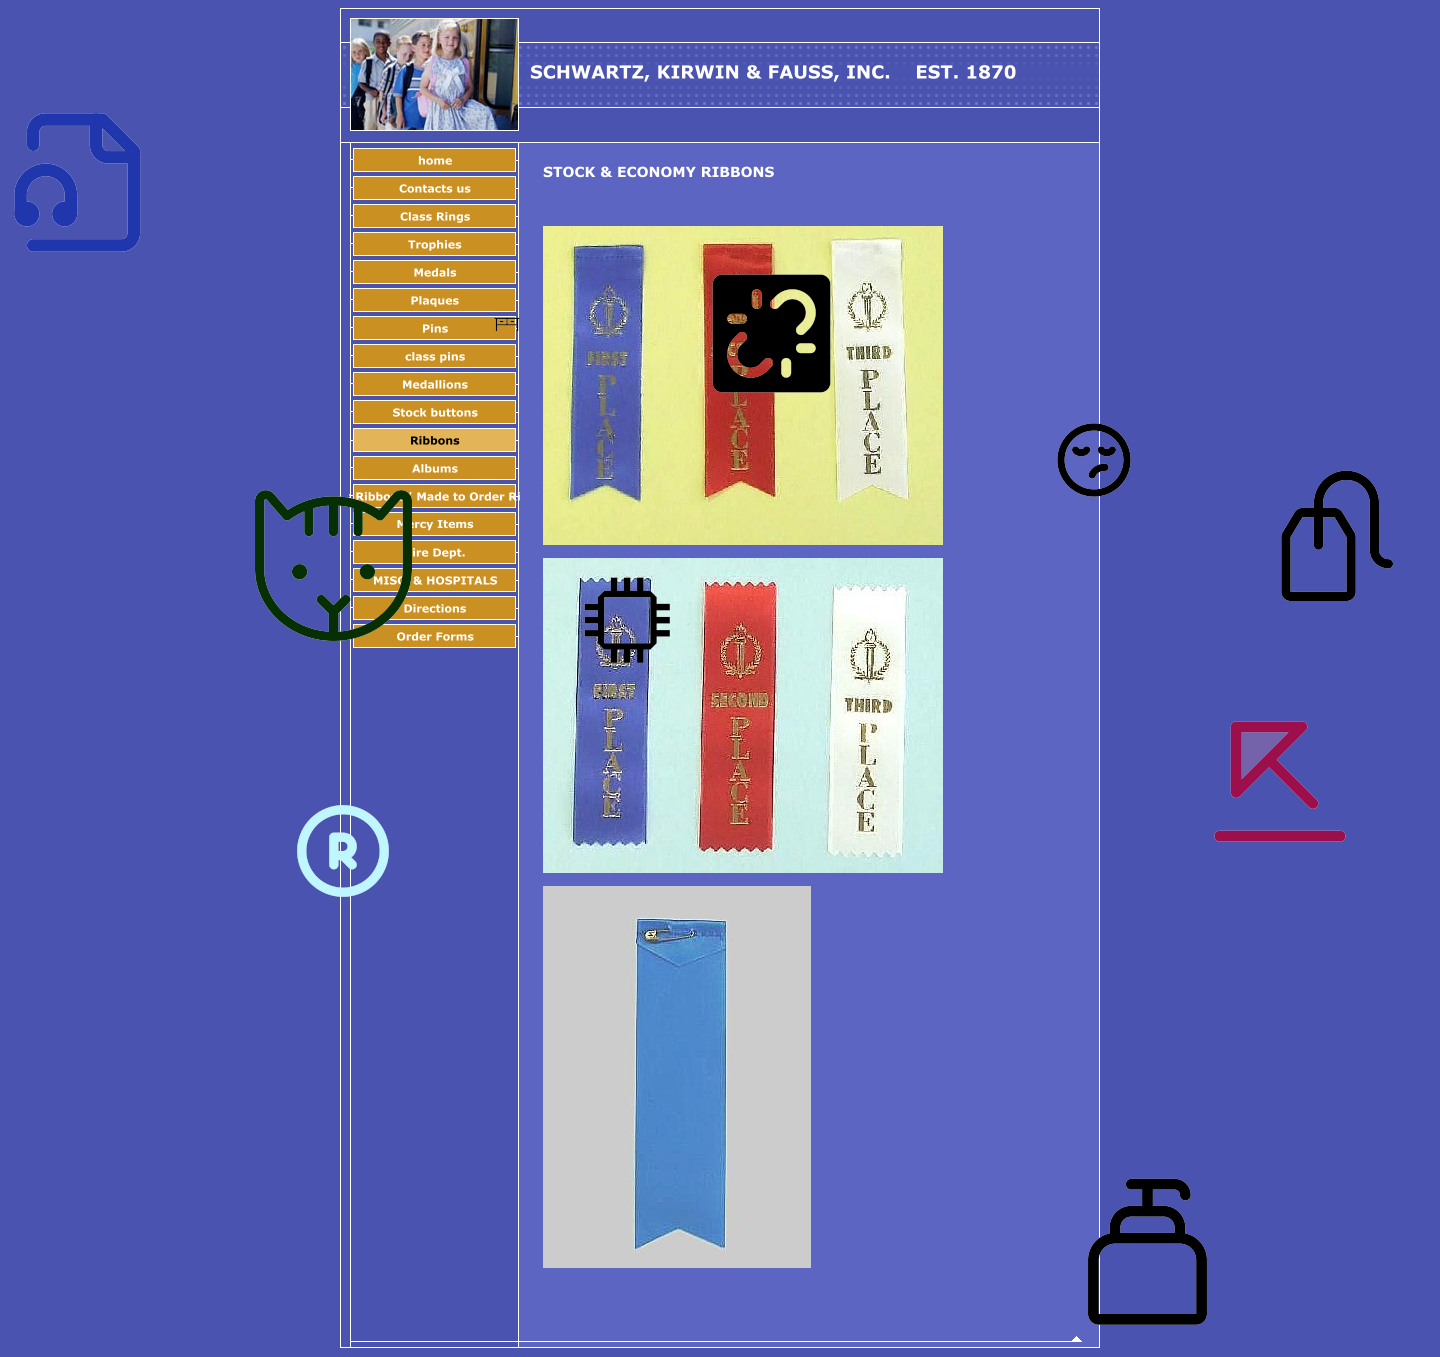  Describe the element at coordinates (333, 562) in the screenshot. I see `view pet or animal-related content` at that location.